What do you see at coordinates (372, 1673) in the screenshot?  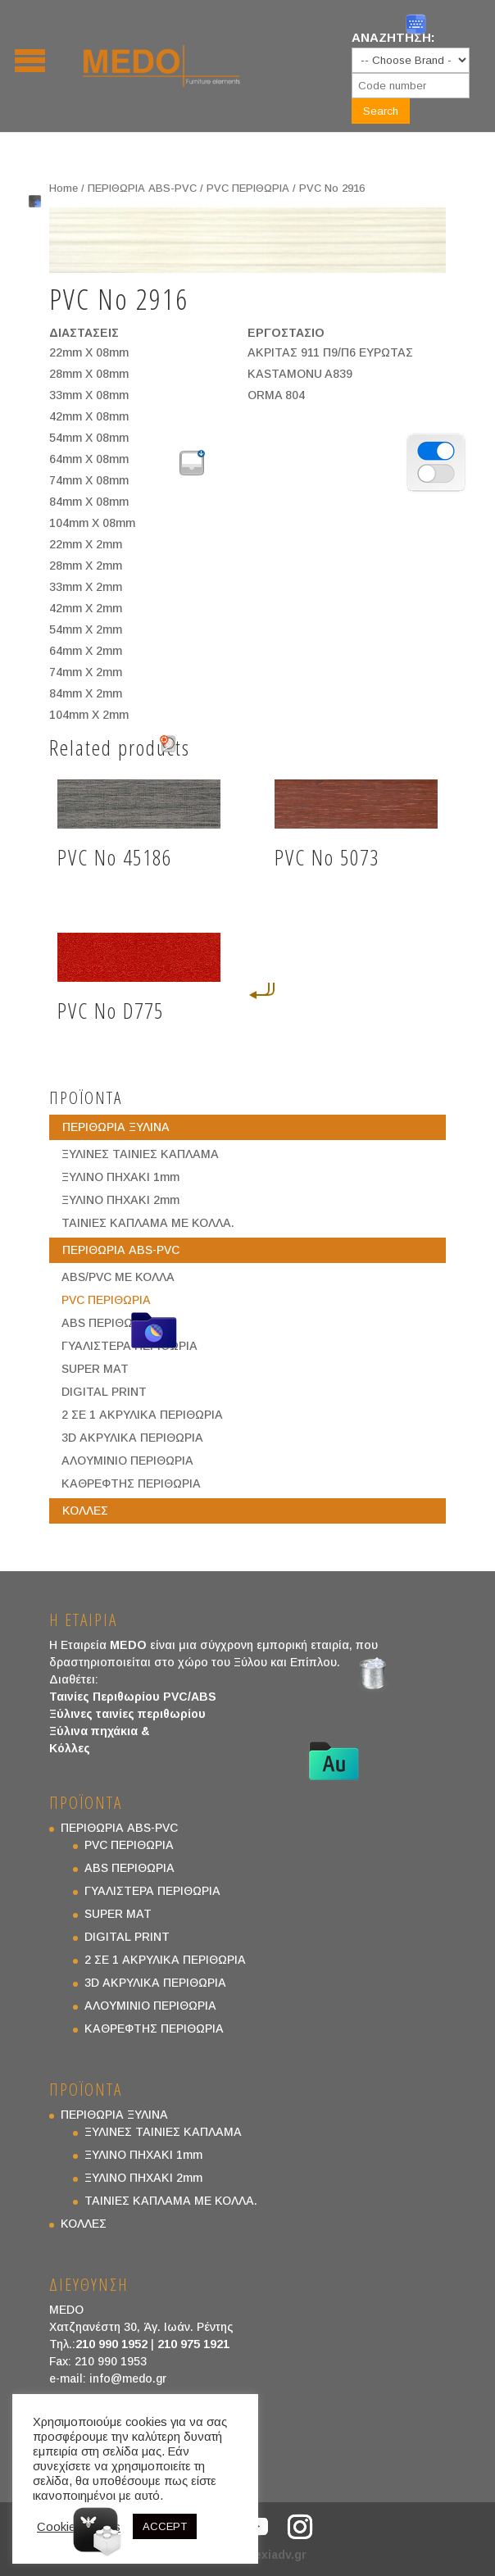 I see `view items in your trash folder` at bounding box center [372, 1673].